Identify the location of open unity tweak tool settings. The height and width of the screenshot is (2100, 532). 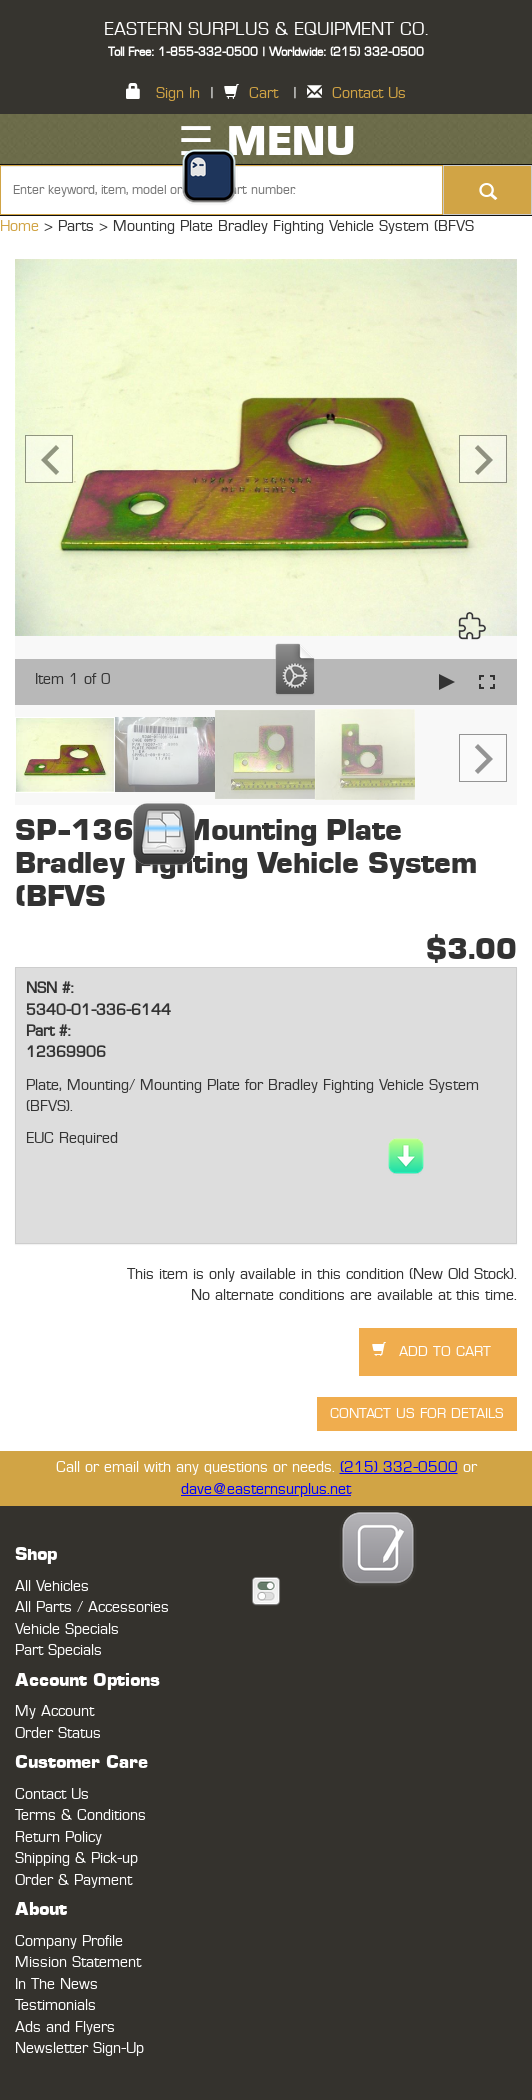
(266, 1591).